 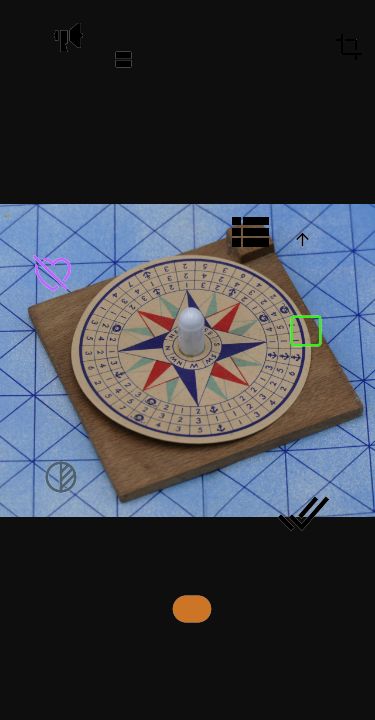 I want to click on make an announcement or broadcast, so click(x=68, y=37).